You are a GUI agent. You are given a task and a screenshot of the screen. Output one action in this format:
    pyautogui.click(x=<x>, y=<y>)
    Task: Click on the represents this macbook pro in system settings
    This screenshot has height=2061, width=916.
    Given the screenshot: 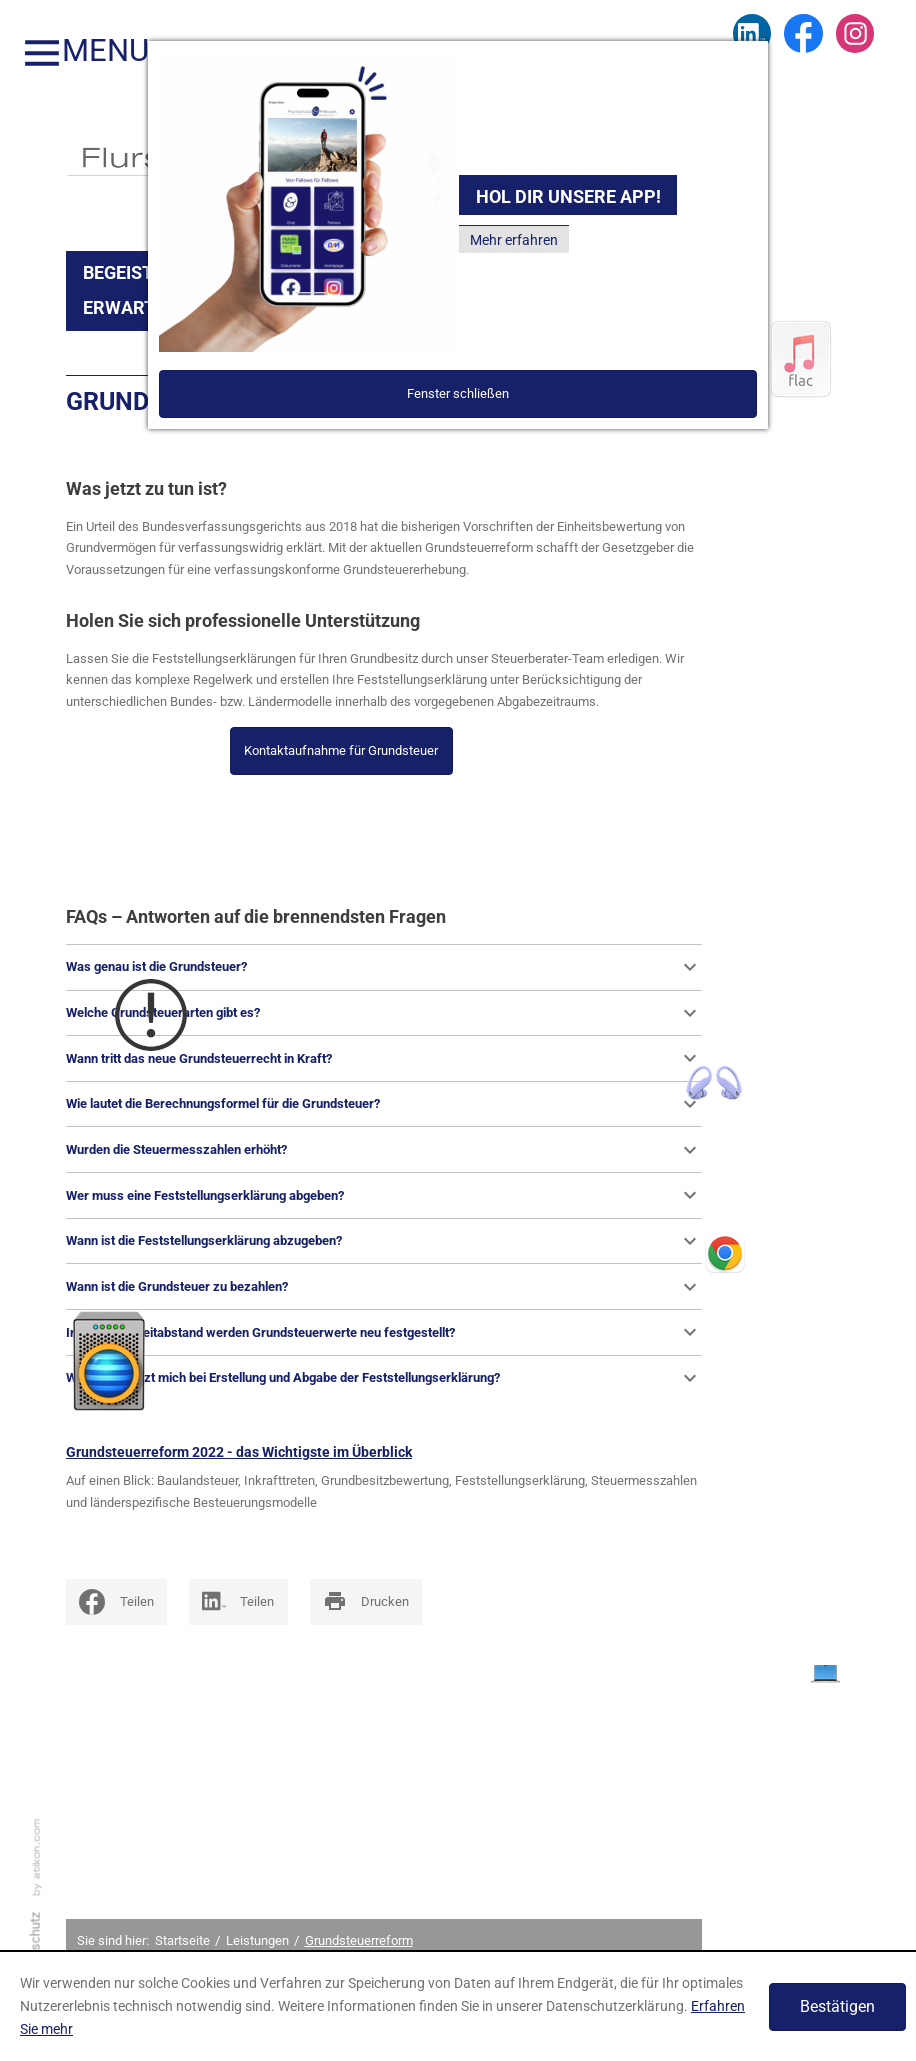 What is the action you would take?
    pyautogui.click(x=825, y=1671)
    